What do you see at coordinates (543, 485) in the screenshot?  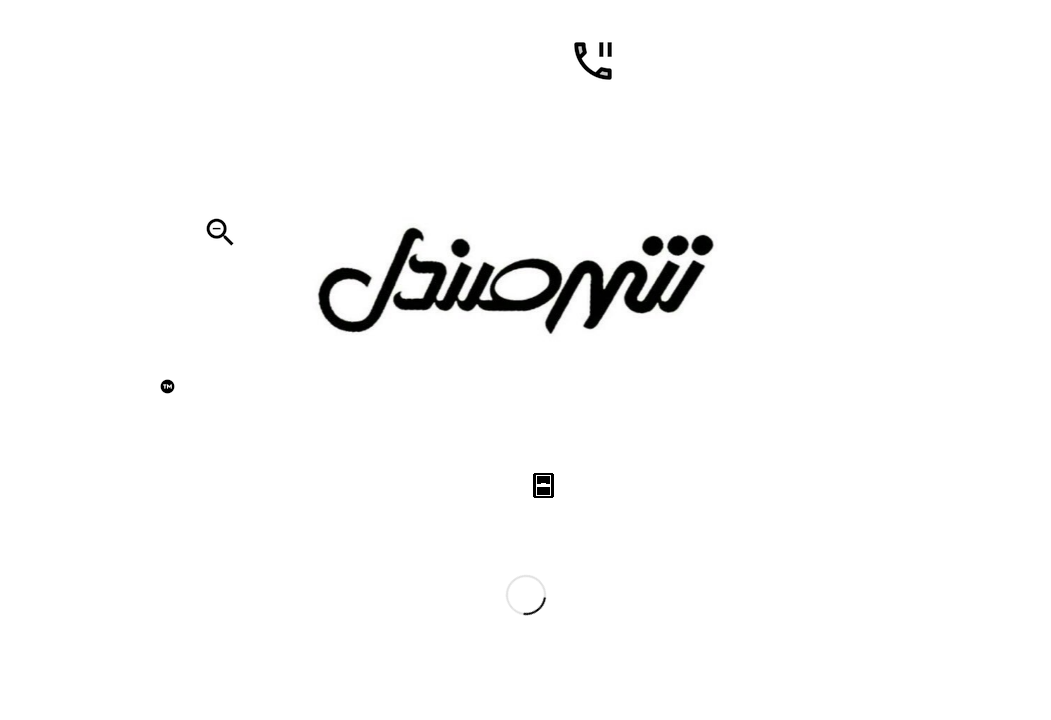 I see `view window sensor status` at bounding box center [543, 485].